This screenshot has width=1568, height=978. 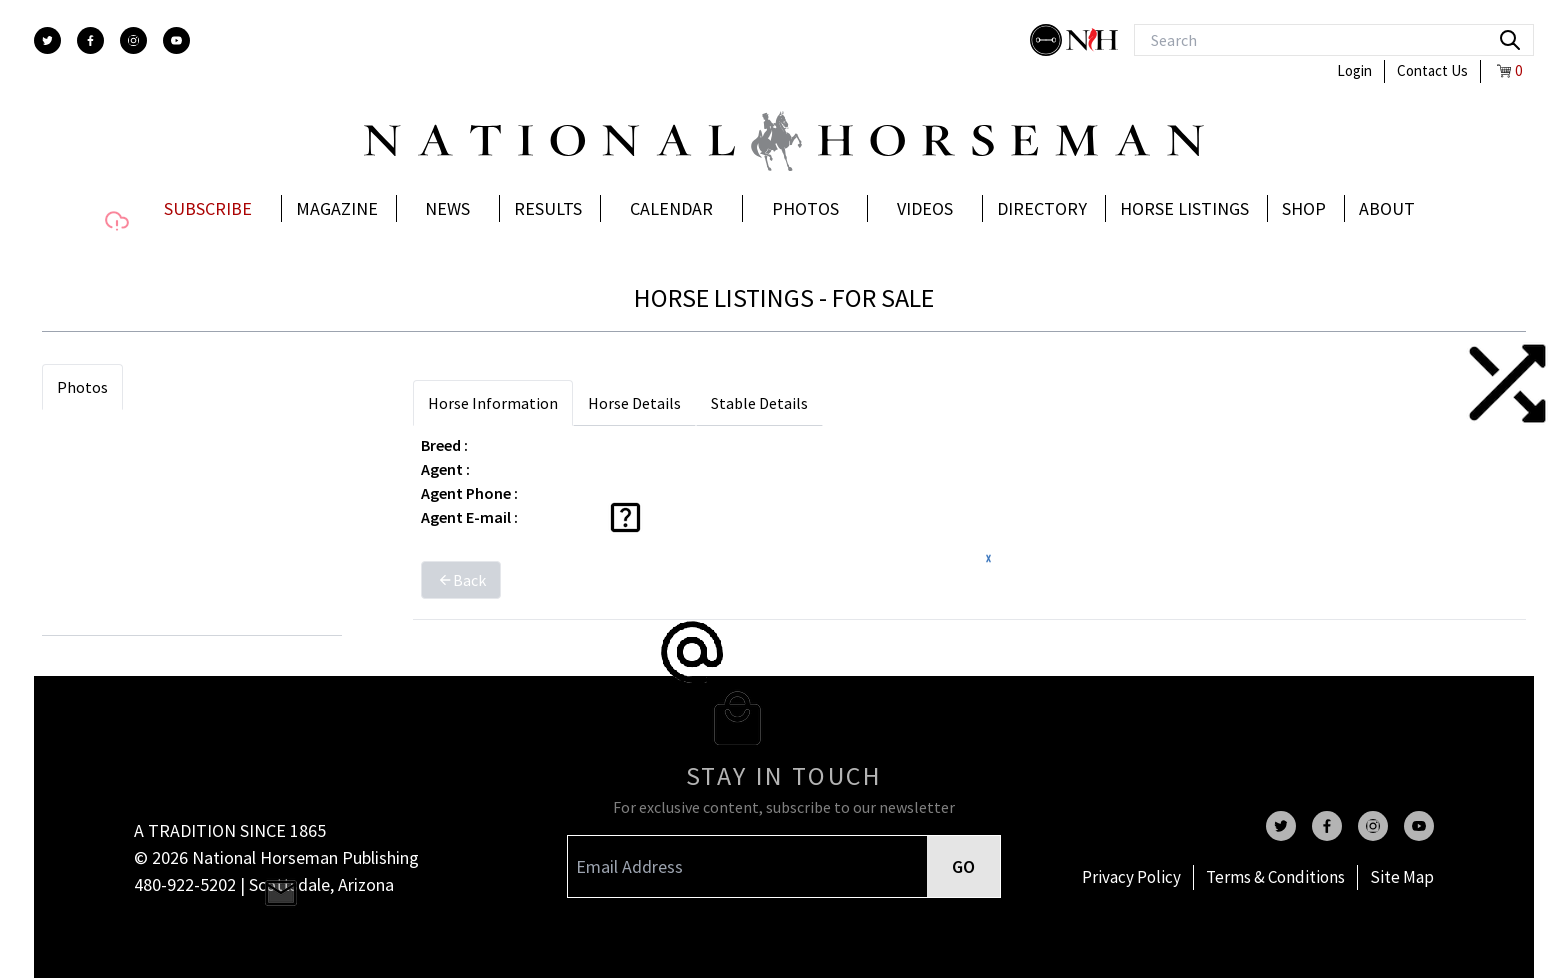 I want to click on access help center or support resources, so click(x=625, y=517).